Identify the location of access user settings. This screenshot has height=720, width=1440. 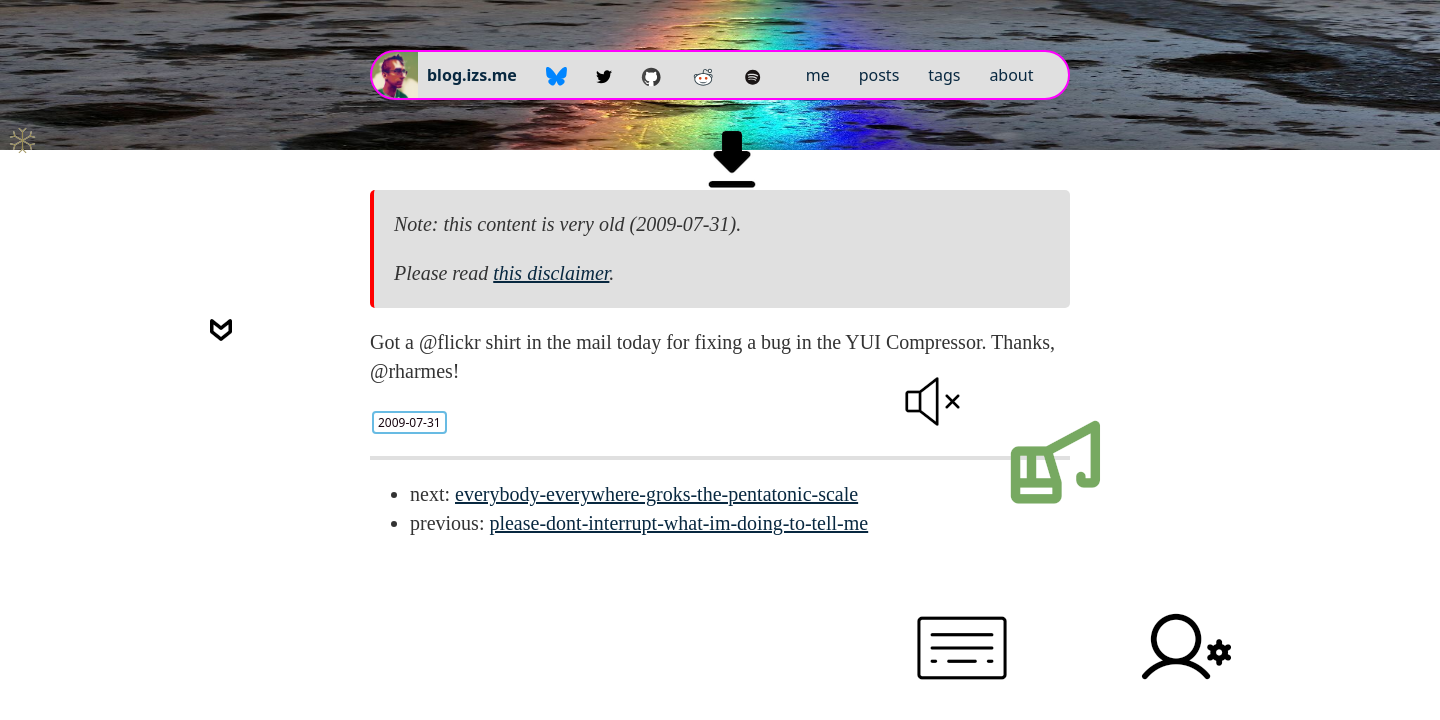
(1183, 649).